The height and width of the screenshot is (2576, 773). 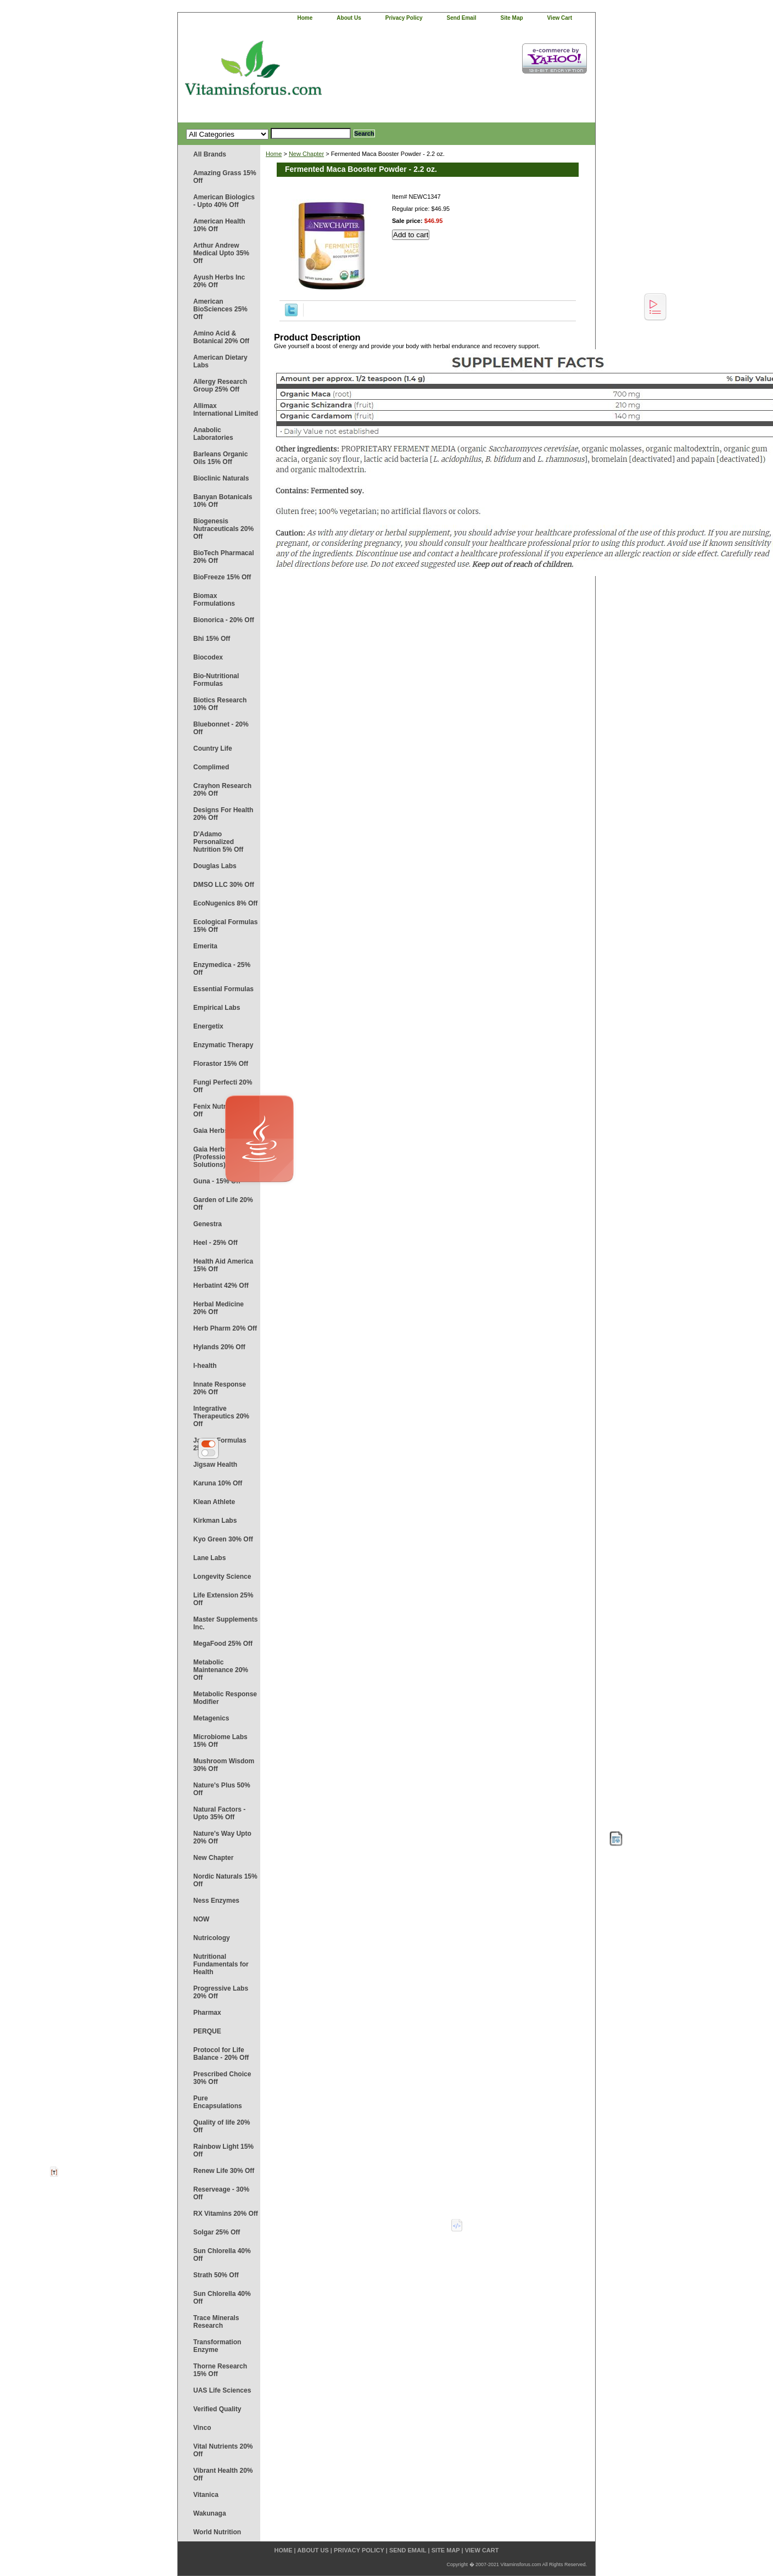 I want to click on open system settings, so click(x=208, y=1448).